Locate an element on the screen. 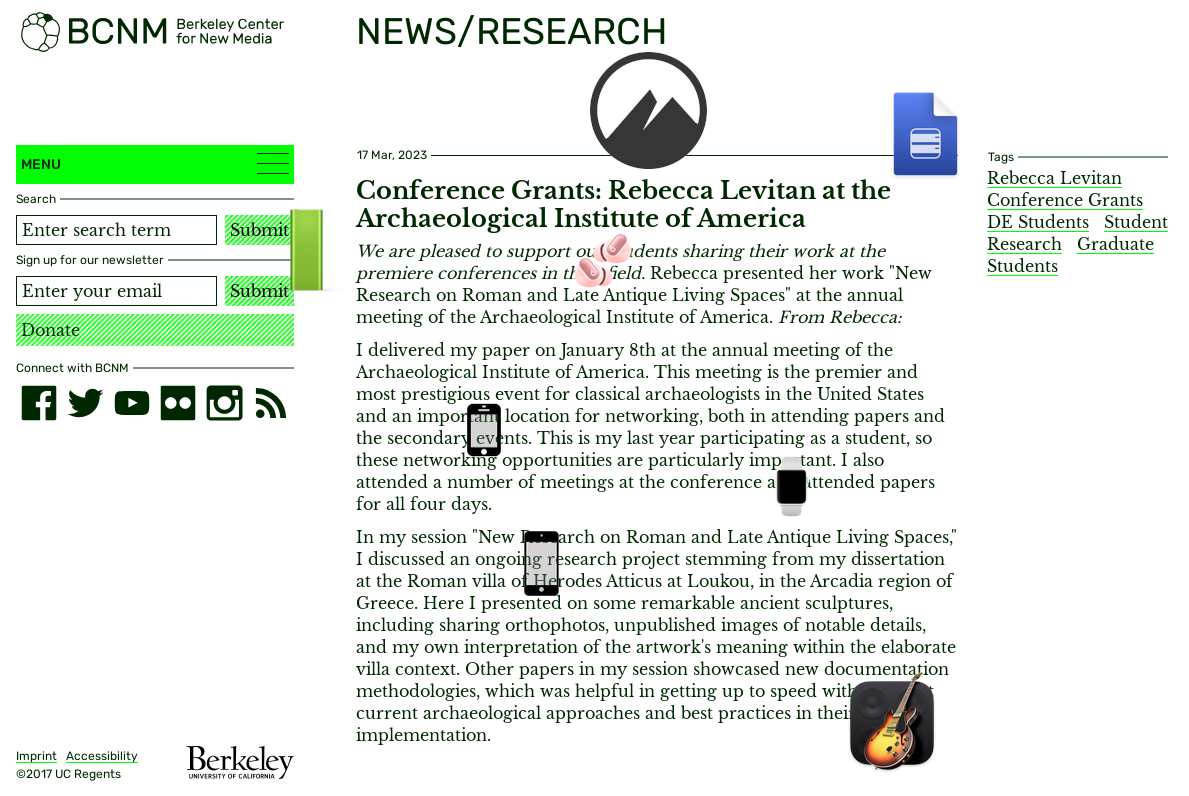 The image size is (1189, 796). launch cinnamon desktop environment is located at coordinates (648, 110).